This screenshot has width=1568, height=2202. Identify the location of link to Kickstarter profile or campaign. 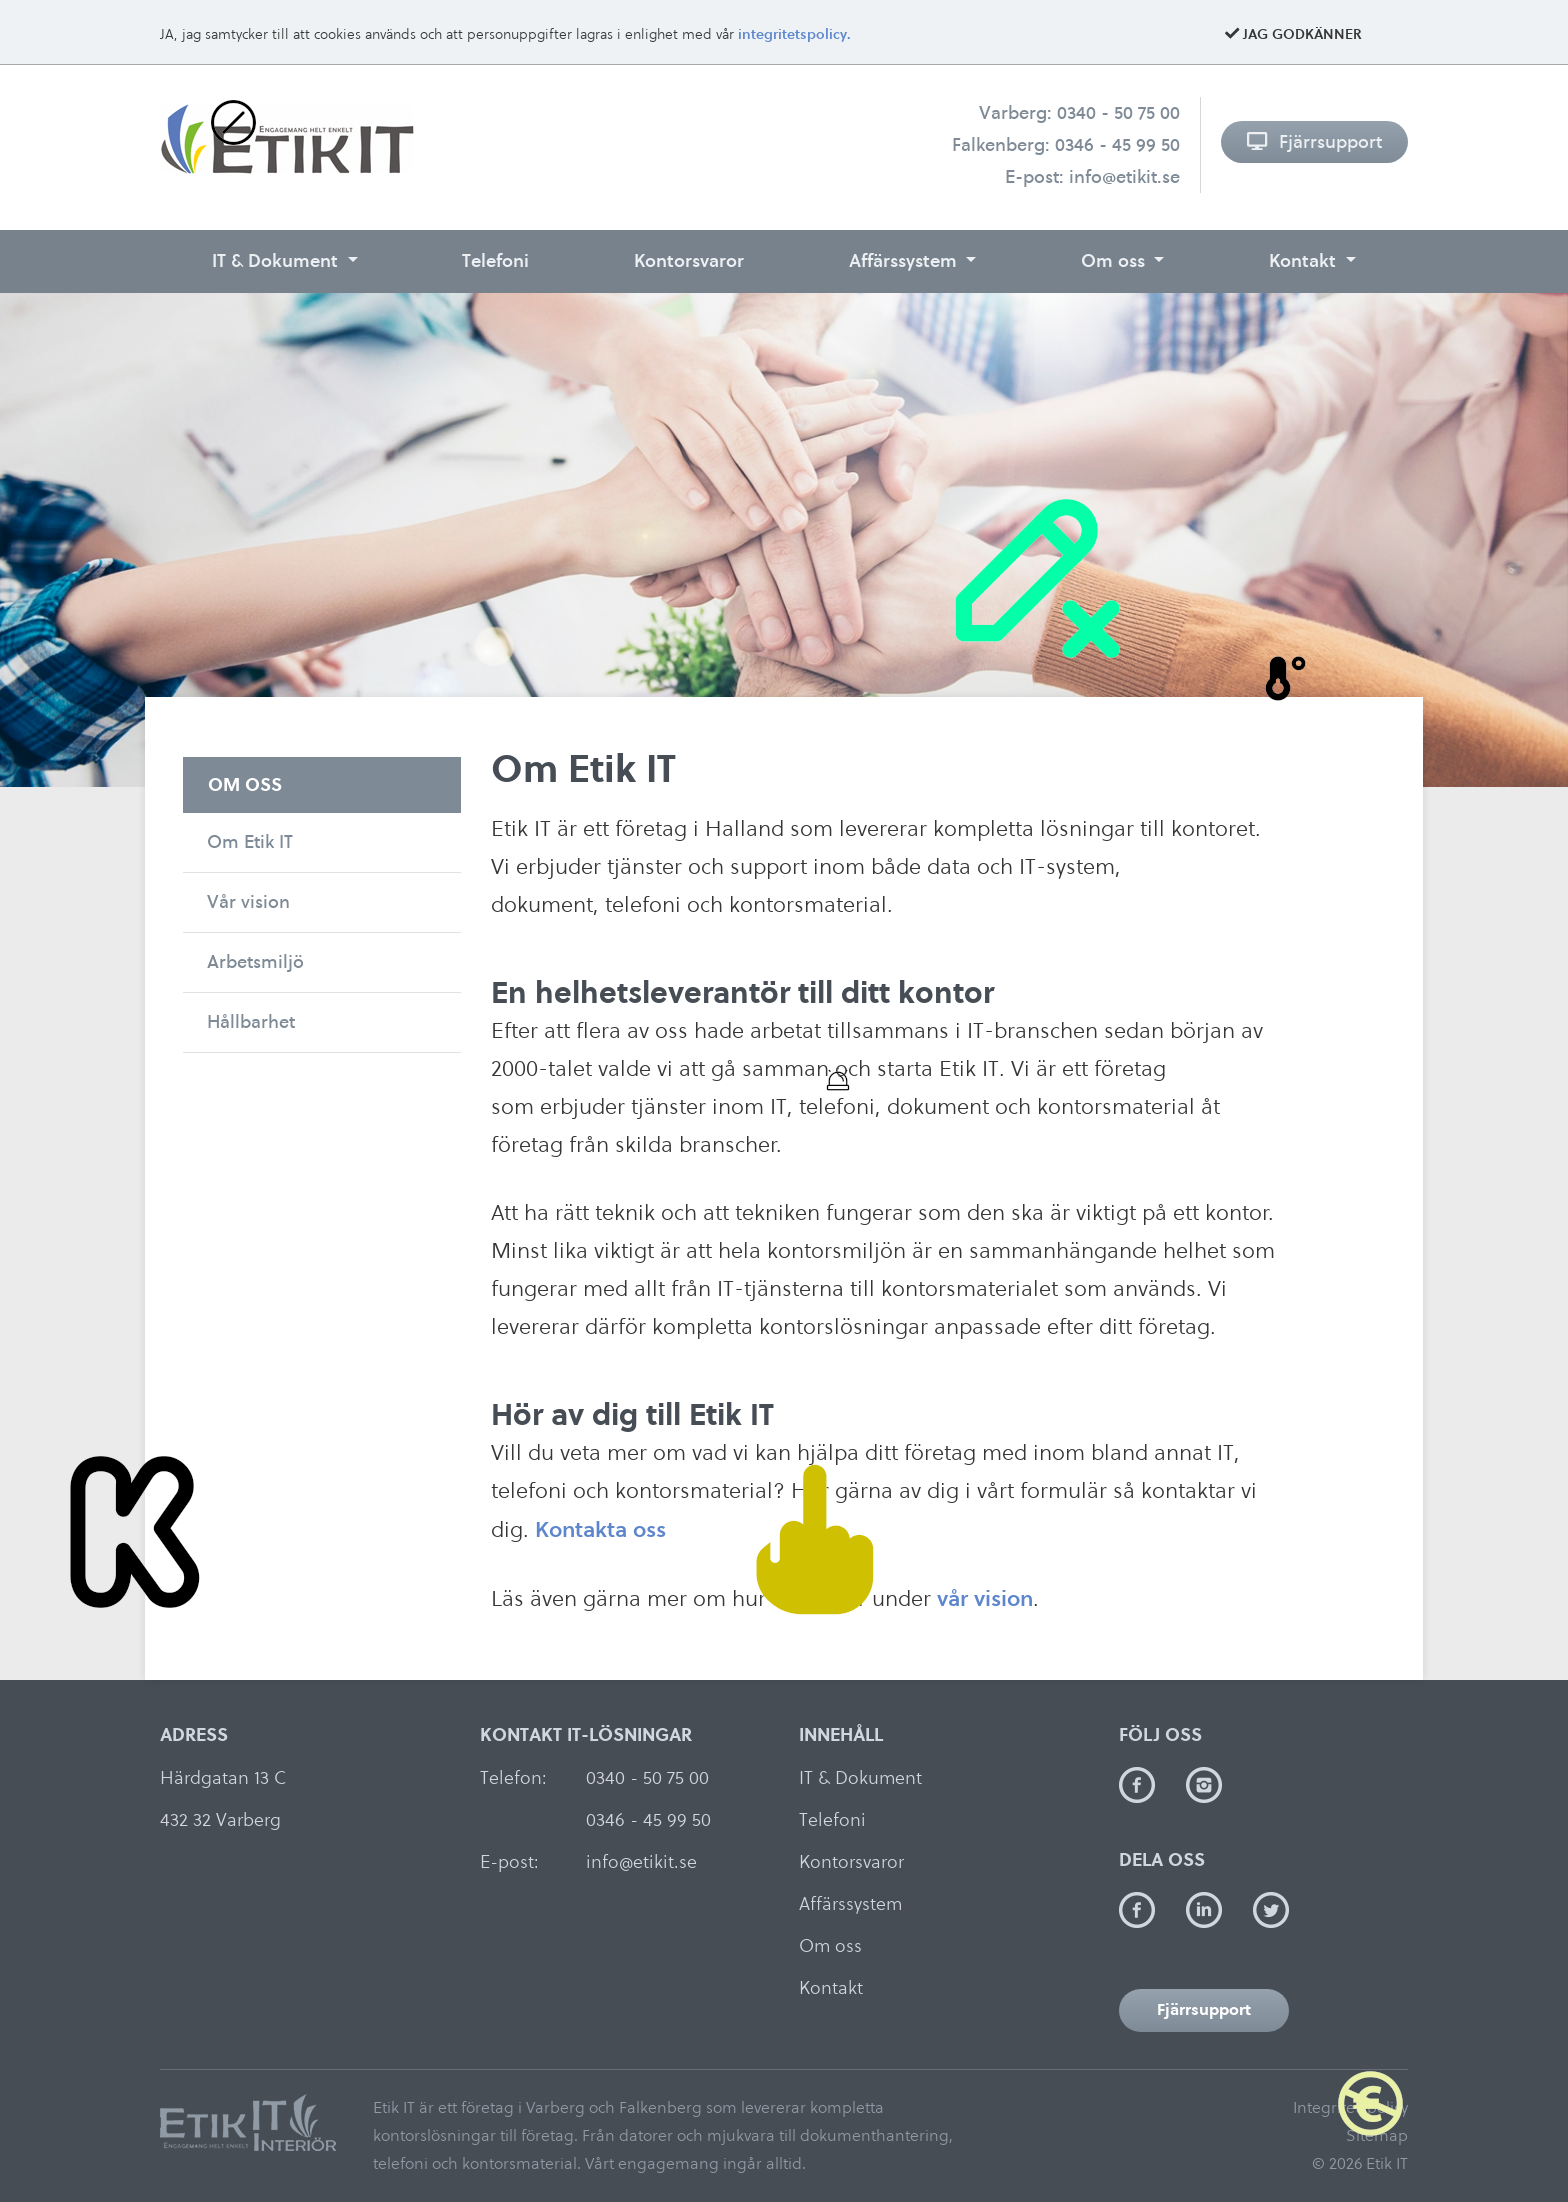
(131, 1532).